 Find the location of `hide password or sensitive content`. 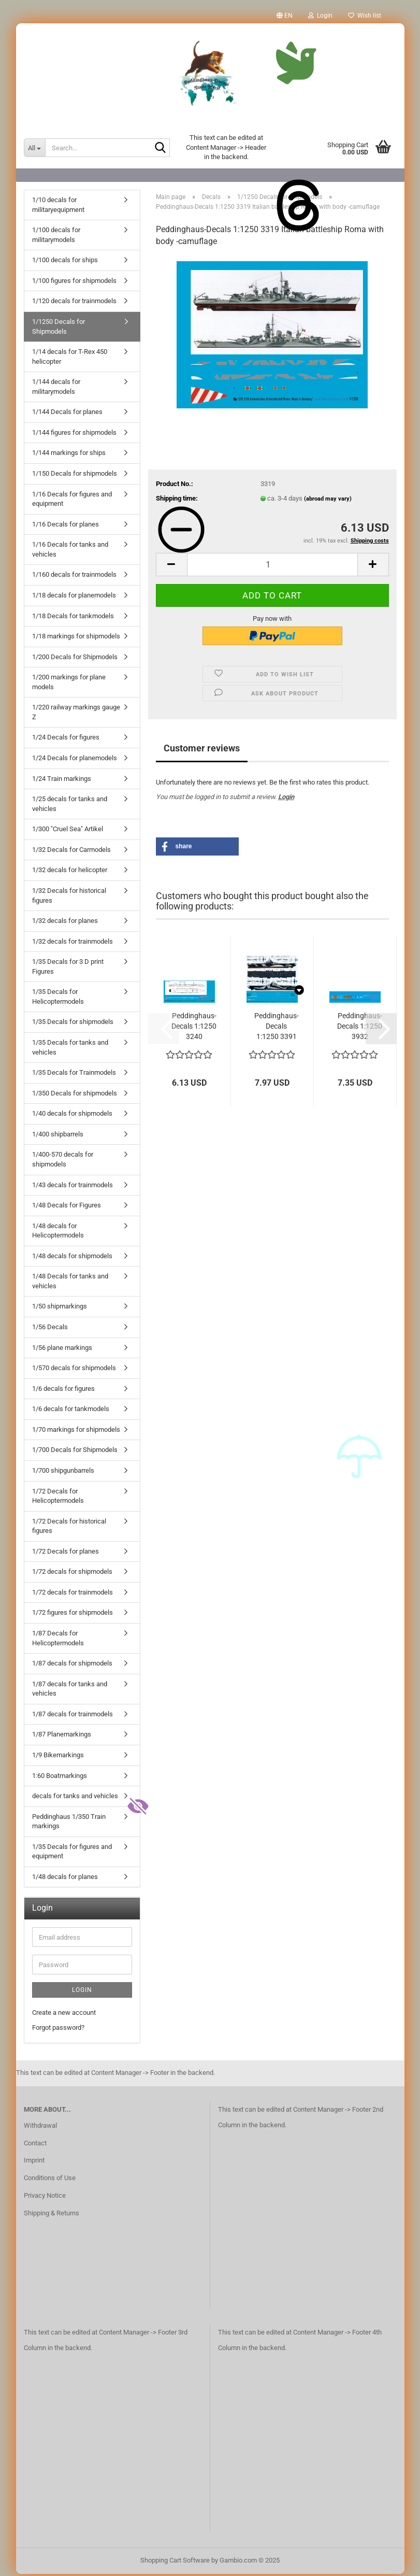

hide password or sensitive content is located at coordinates (138, 1806).